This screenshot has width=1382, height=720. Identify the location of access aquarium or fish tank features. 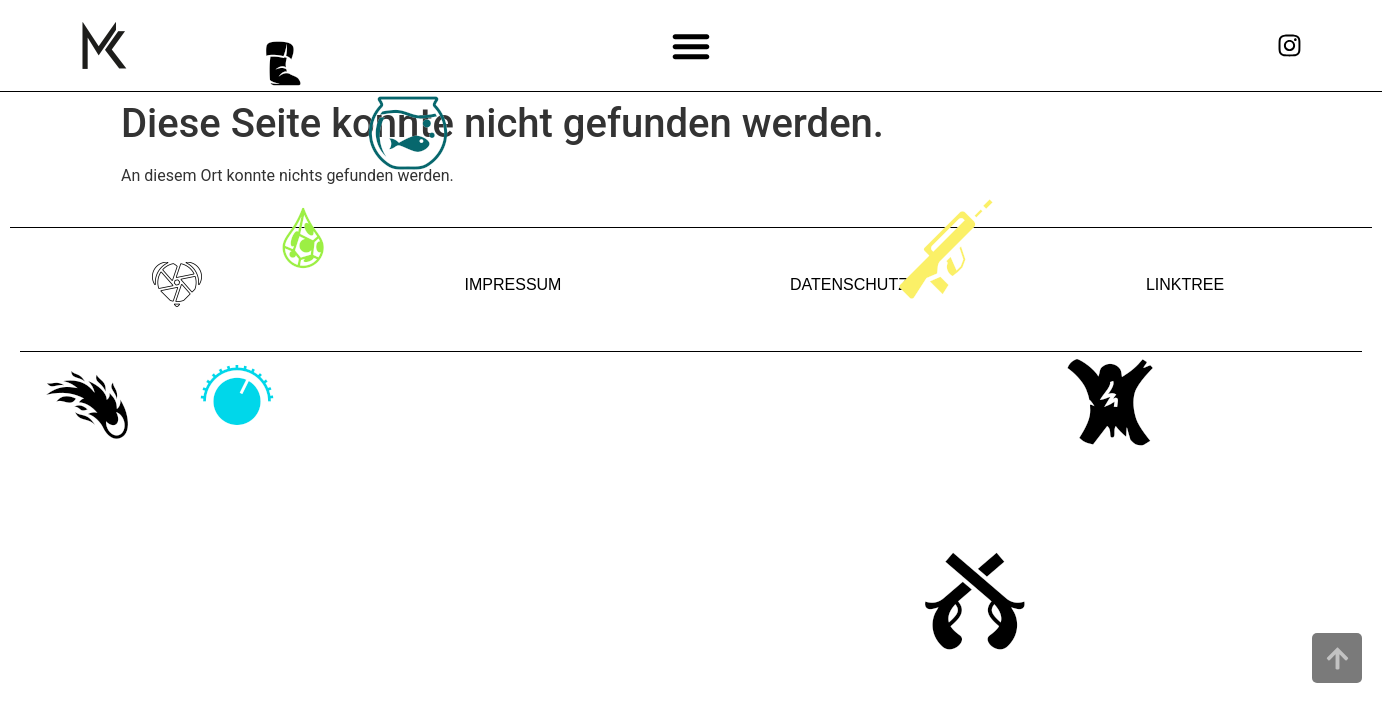
(408, 133).